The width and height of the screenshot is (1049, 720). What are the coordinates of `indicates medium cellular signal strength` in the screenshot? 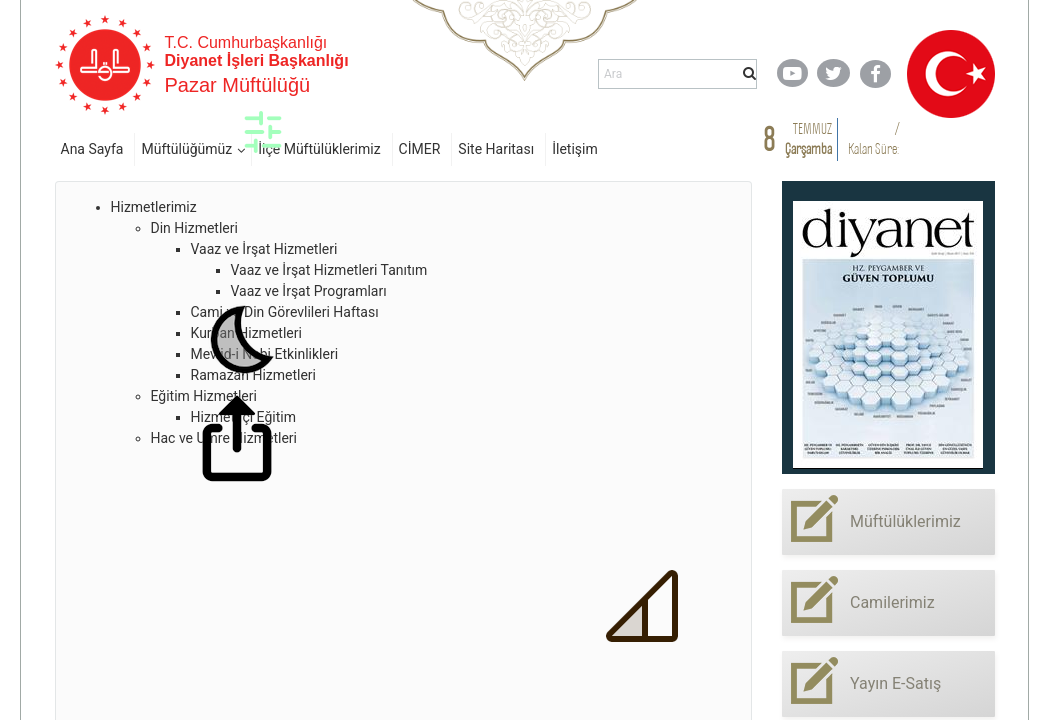 It's located at (648, 609).